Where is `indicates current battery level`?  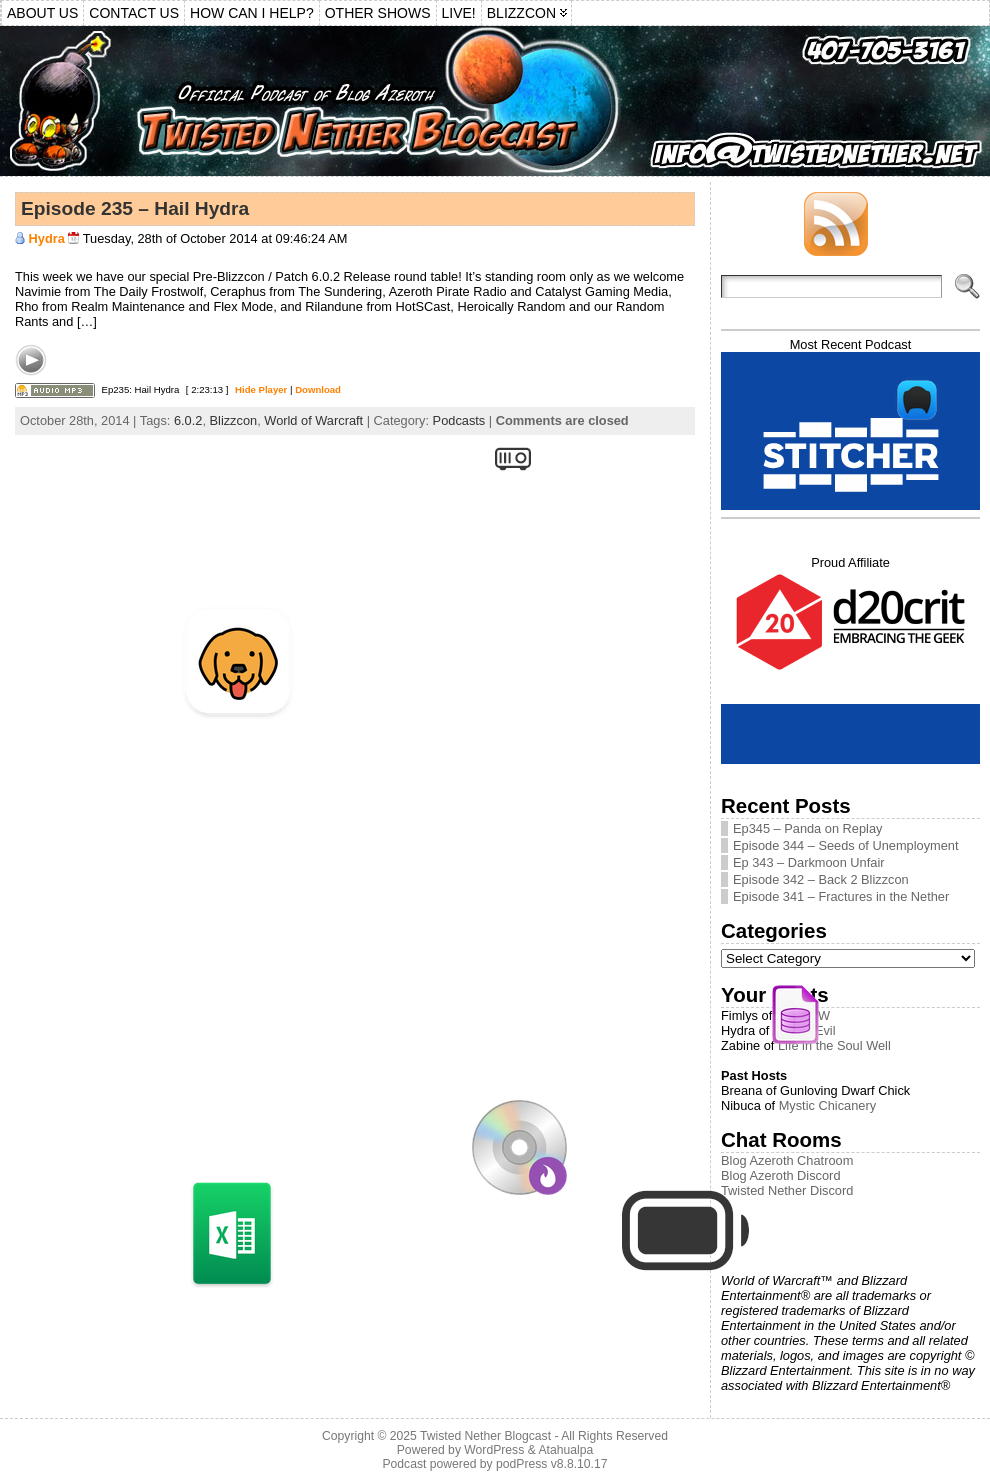
indicates current battery level is located at coordinates (685, 1230).